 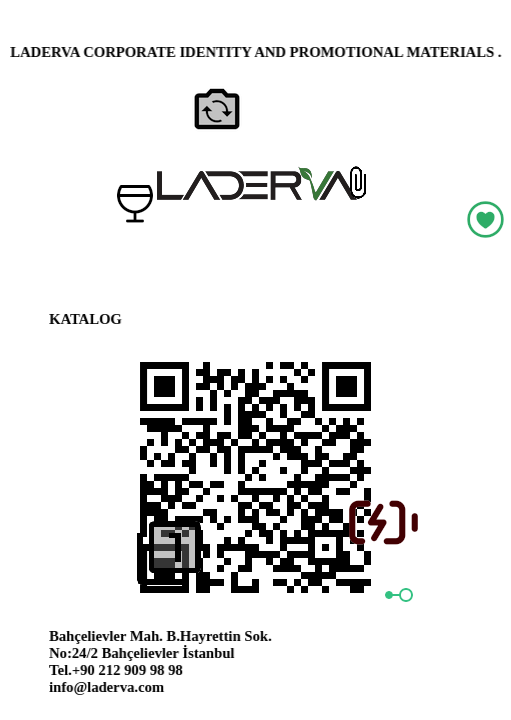 What do you see at coordinates (485, 219) in the screenshot?
I see `add to favorites` at bounding box center [485, 219].